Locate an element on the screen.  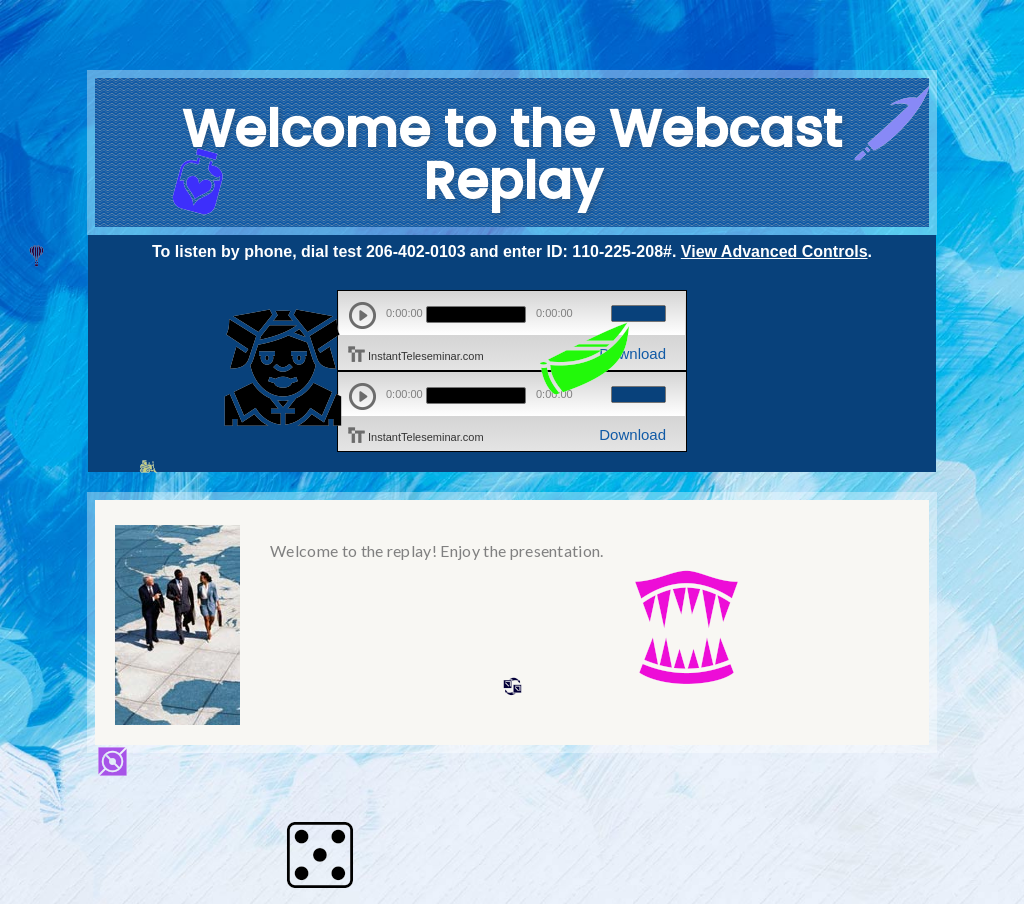
access canoe or kayak rental options is located at coordinates (584, 358).